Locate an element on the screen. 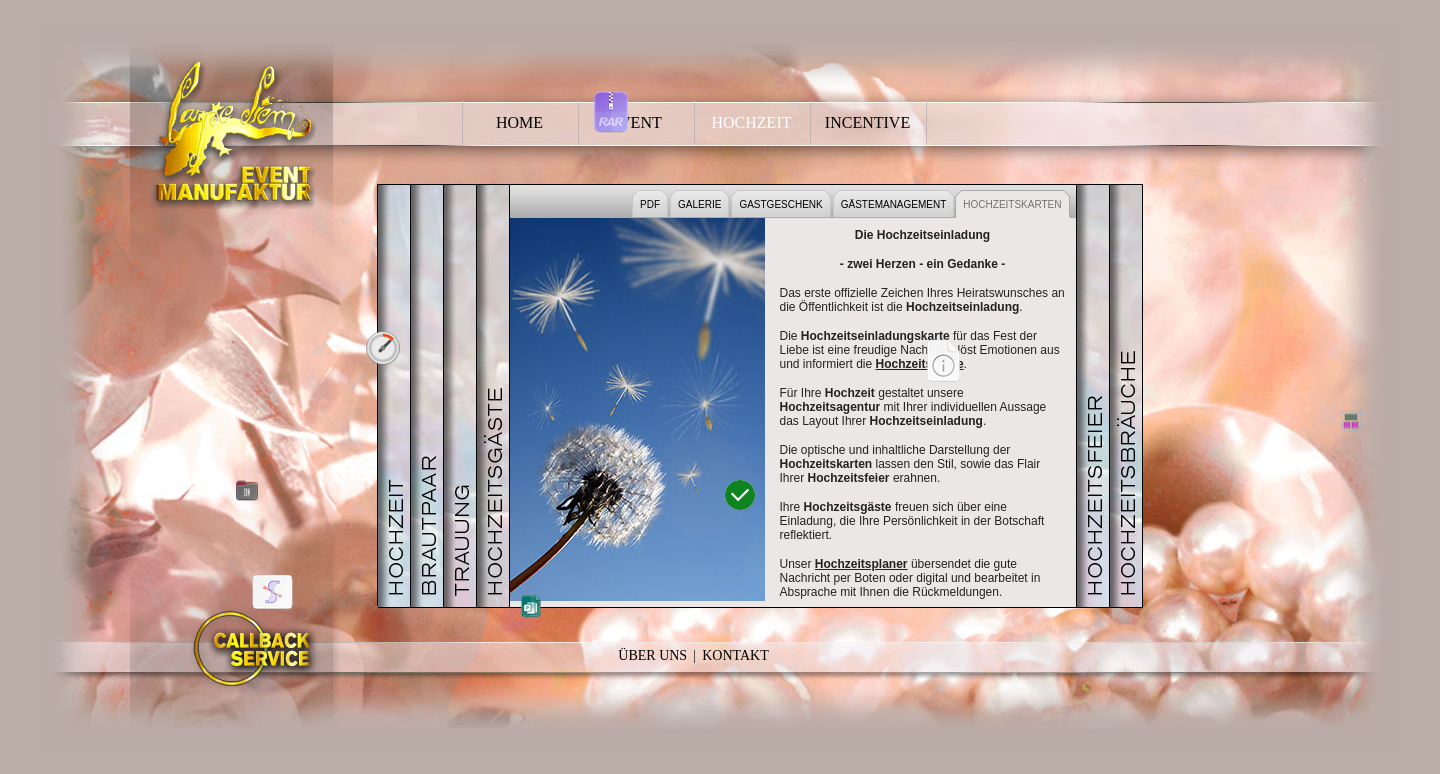 The width and height of the screenshot is (1440, 774). indicates dropbox file is fully synced is located at coordinates (740, 495).